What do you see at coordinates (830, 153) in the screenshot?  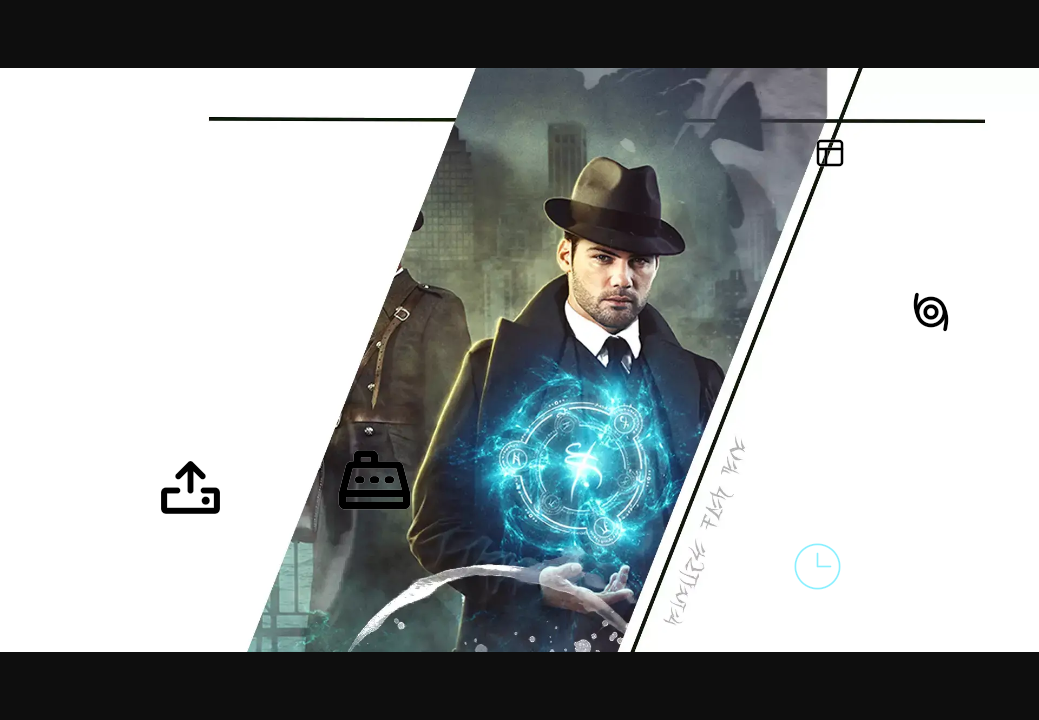 I see `change page layout or view` at bounding box center [830, 153].